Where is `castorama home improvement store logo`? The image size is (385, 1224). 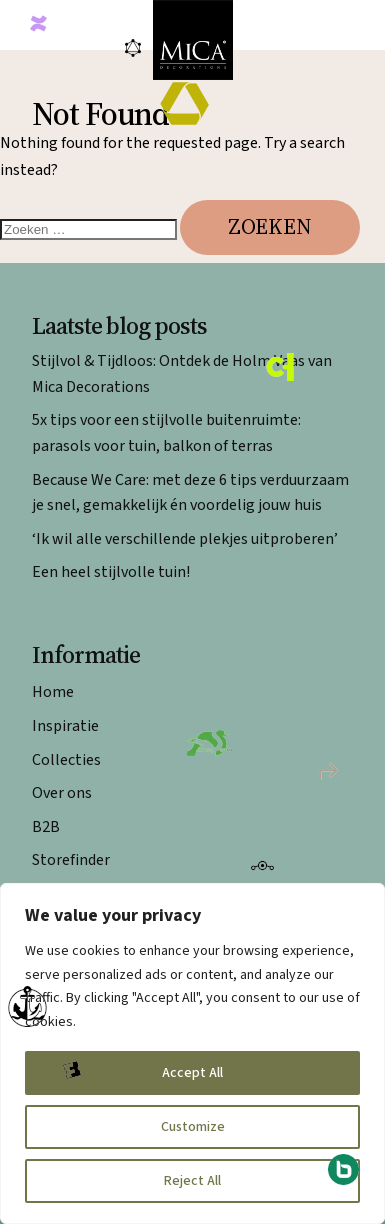 castorama home improvement store logo is located at coordinates (280, 367).